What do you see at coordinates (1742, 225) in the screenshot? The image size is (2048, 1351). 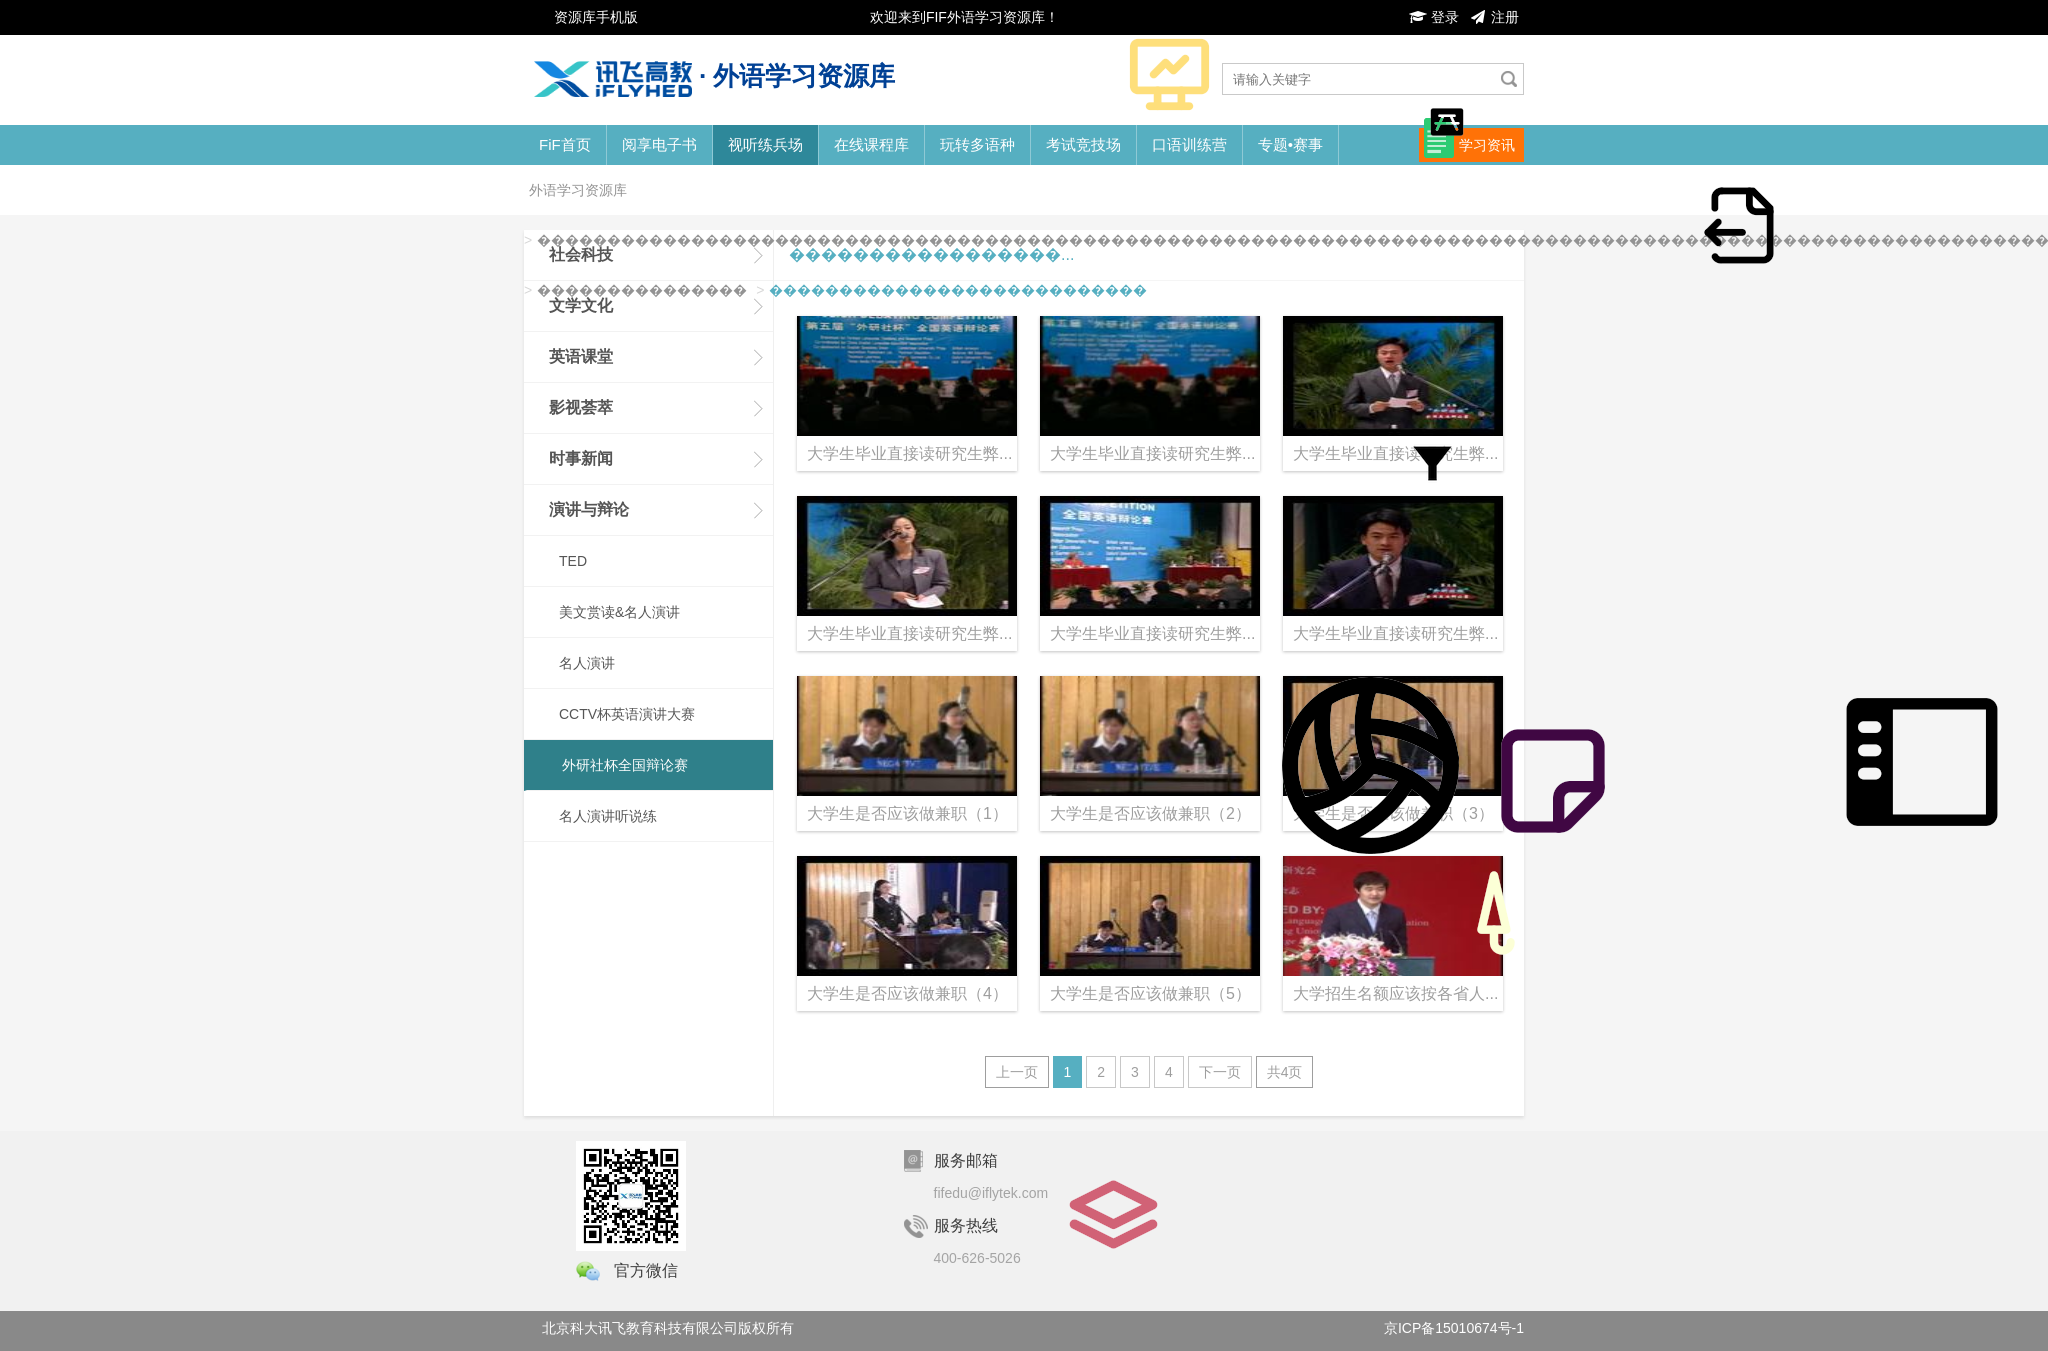 I see `export file to another location` at bounding box center [1742, 225].